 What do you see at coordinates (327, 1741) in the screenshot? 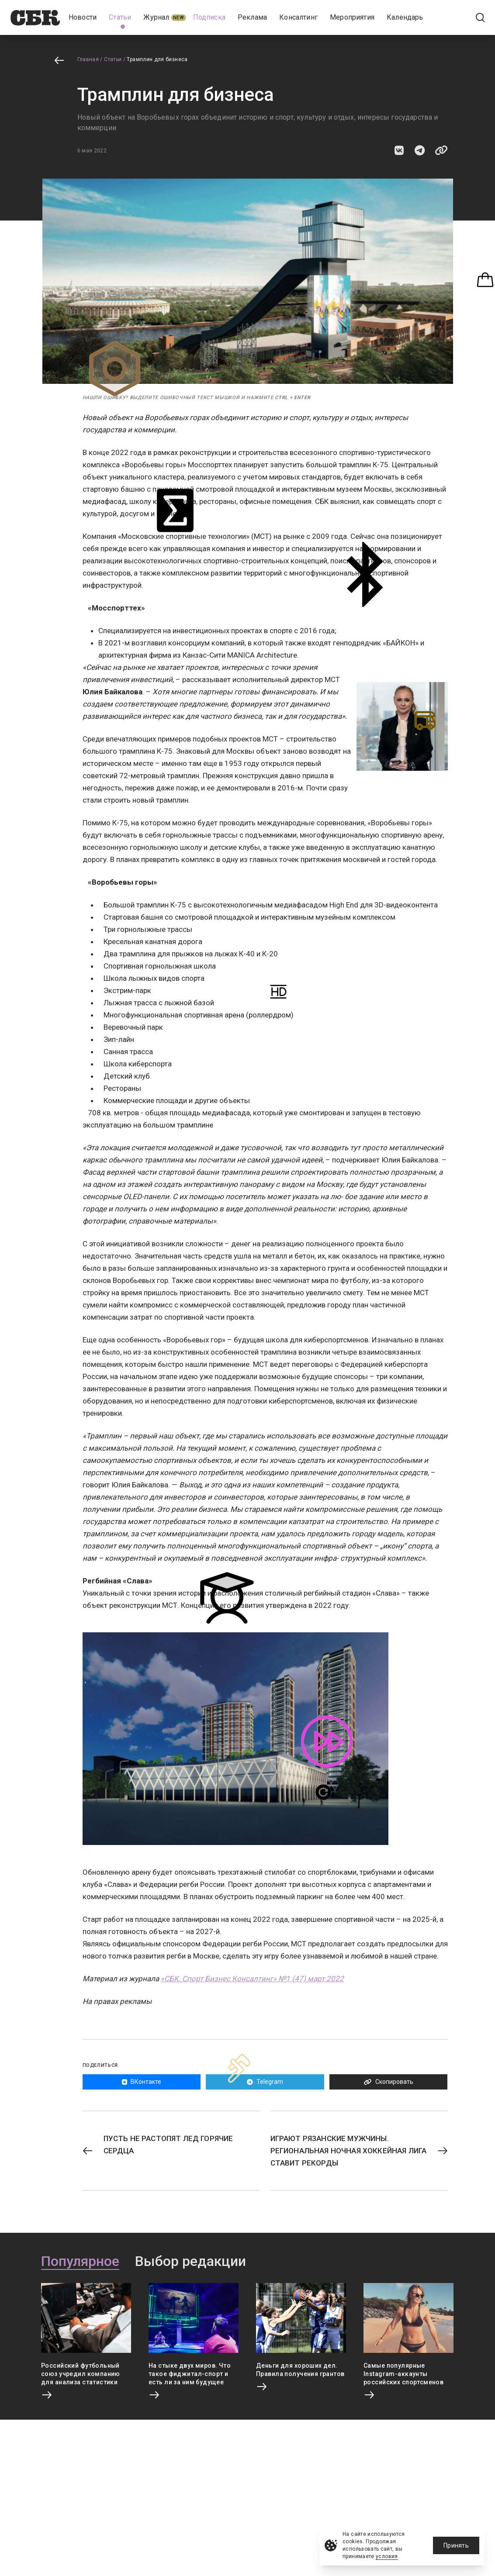
I see `skip forward in media playback` at bounding box center [327, 1741].